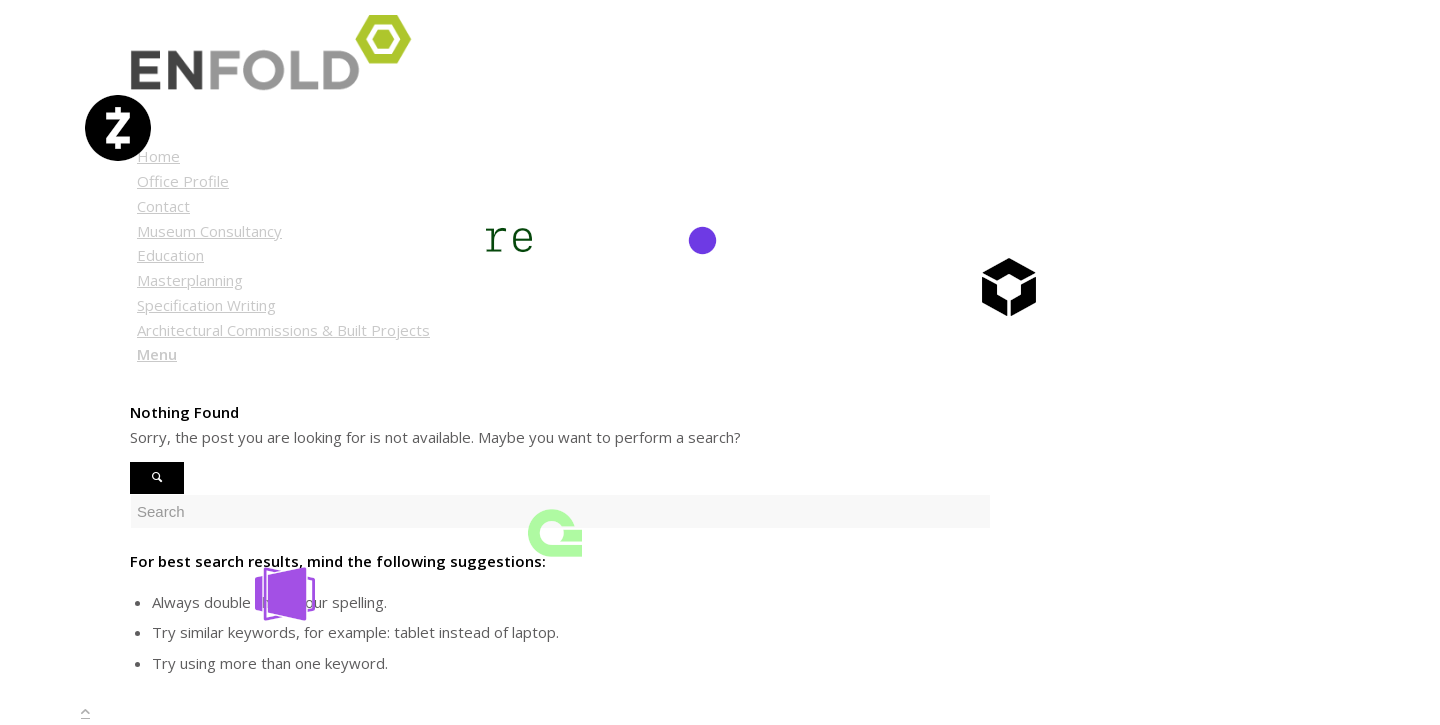 This screenshot has height=725, width=1440. Describe the element at coordinates (555, 533) in the screenshot. I see `link to Appwrite backend services` at that location.